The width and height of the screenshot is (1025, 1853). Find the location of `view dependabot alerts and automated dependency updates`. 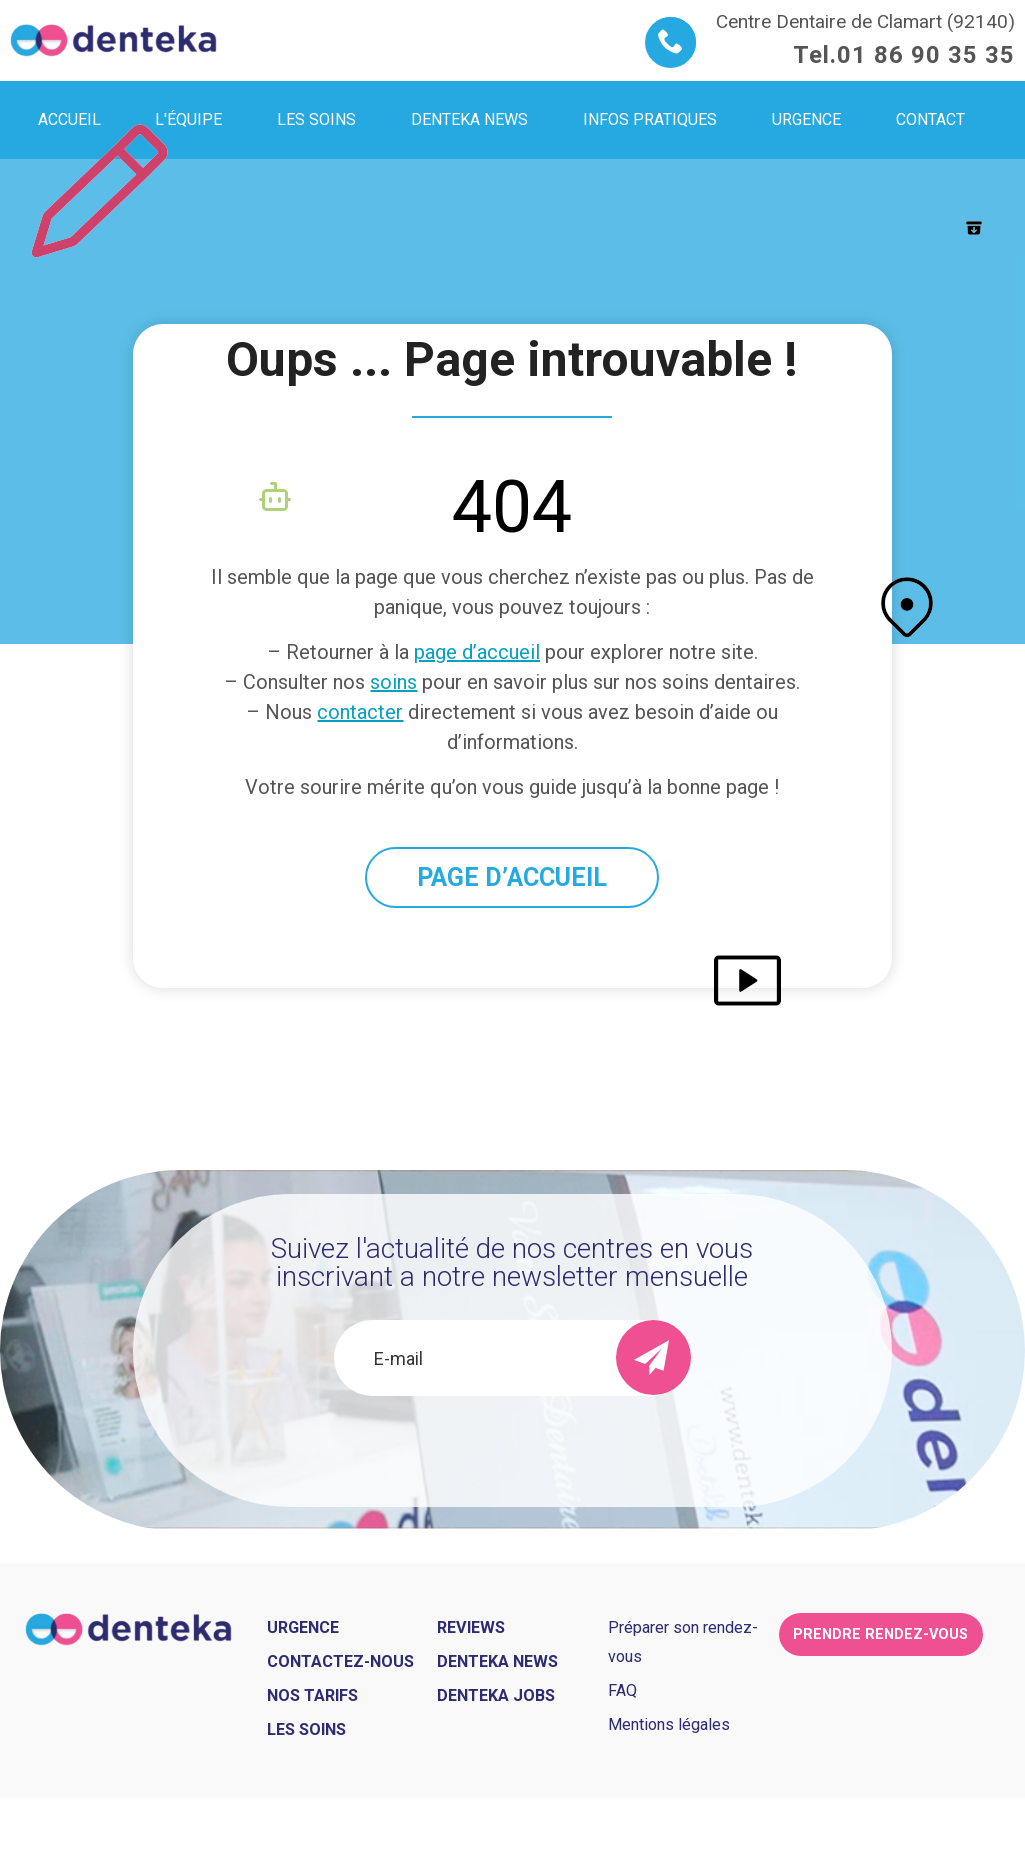

view dependabot alerts and automated dependency updates is located at coordinates (275, 498).